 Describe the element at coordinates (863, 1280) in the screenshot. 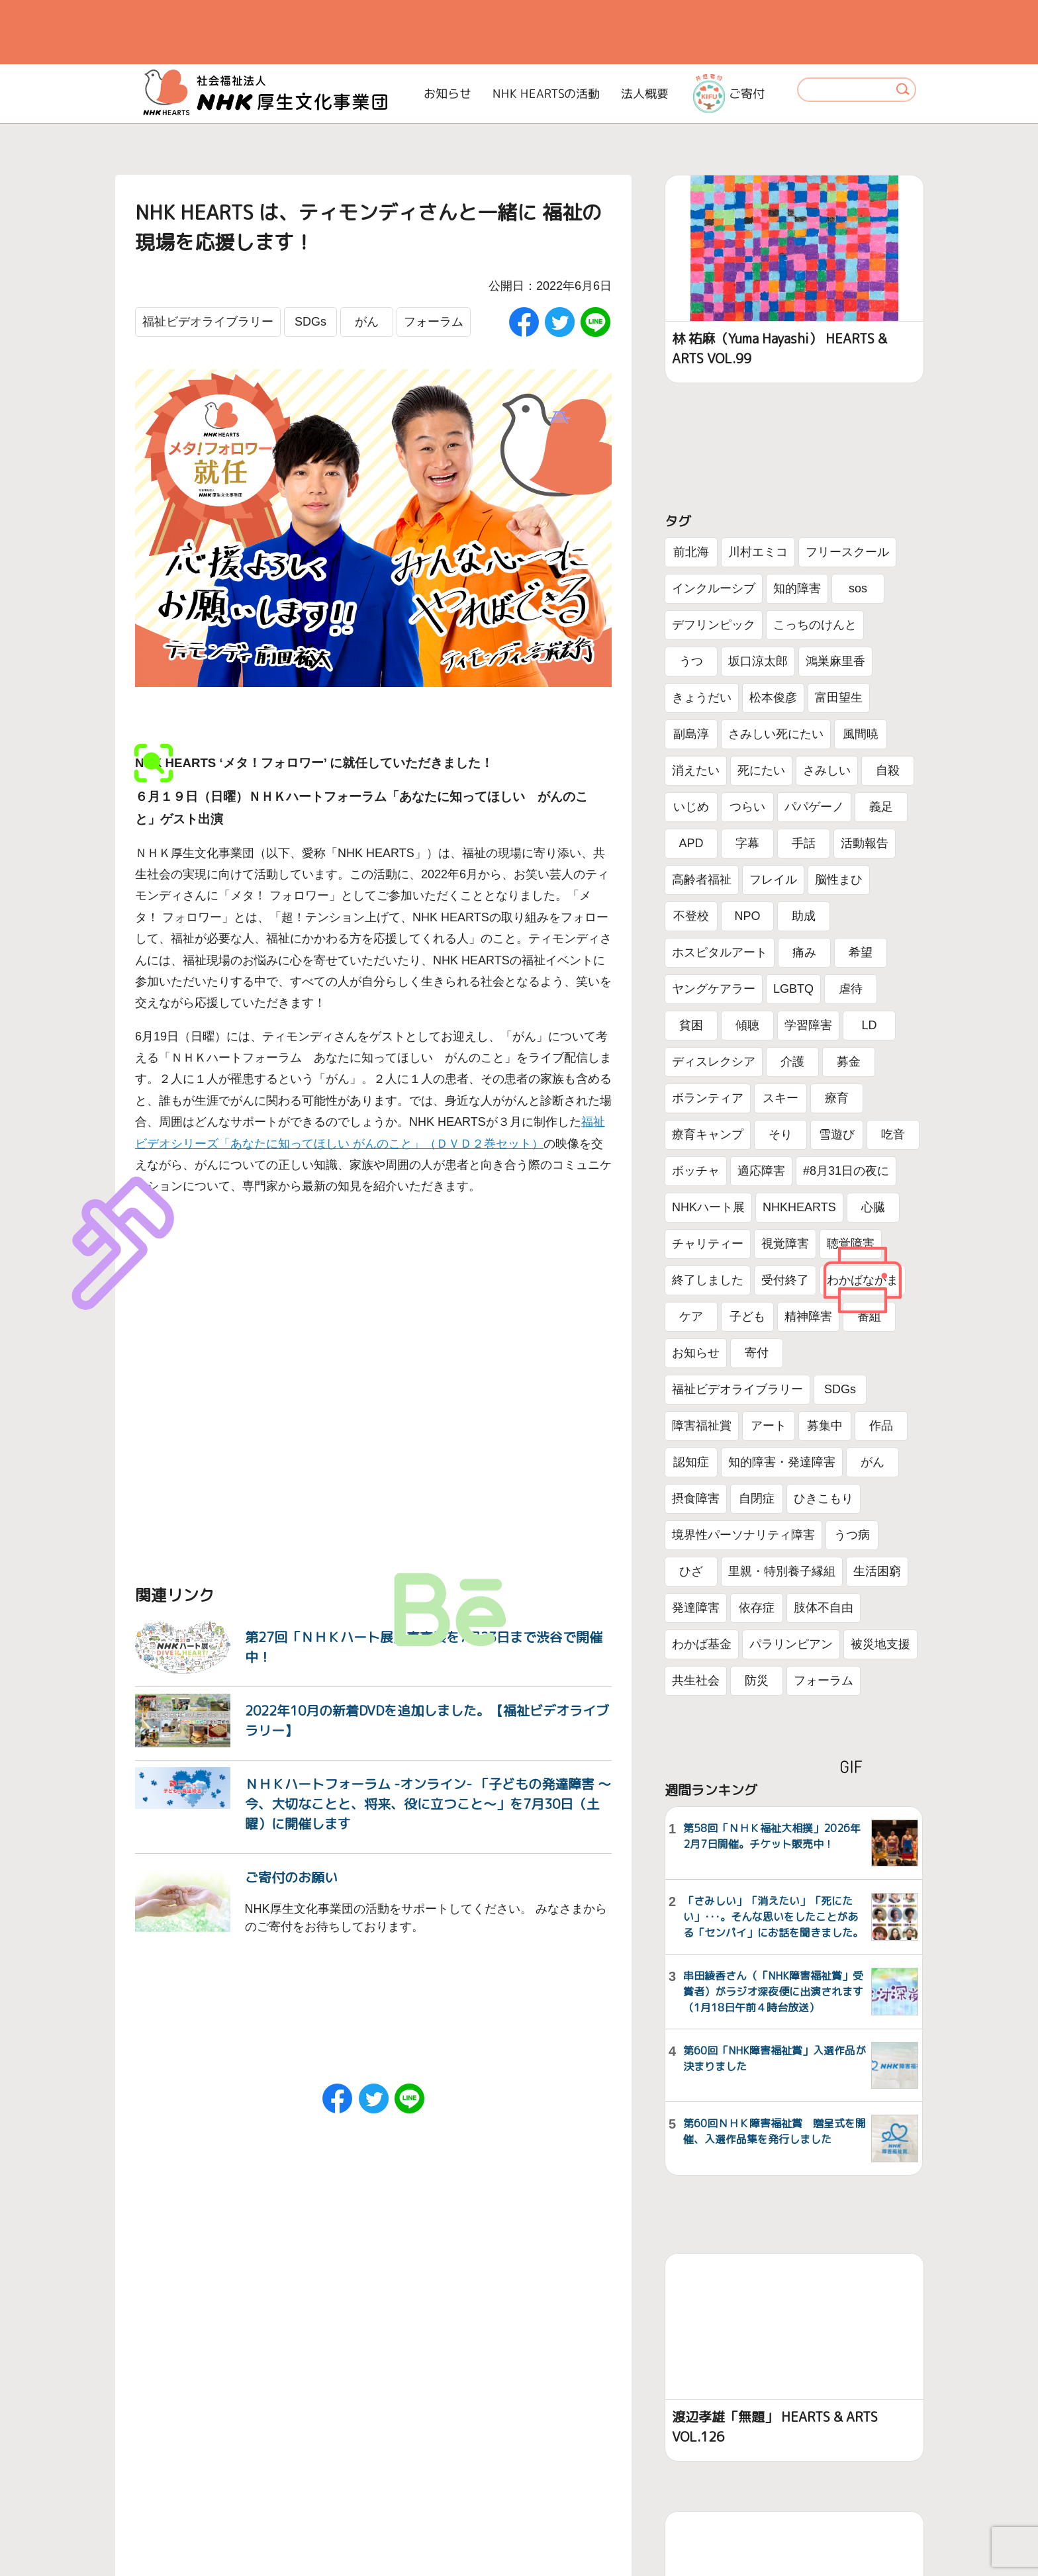

I see `print the current document` at that location.